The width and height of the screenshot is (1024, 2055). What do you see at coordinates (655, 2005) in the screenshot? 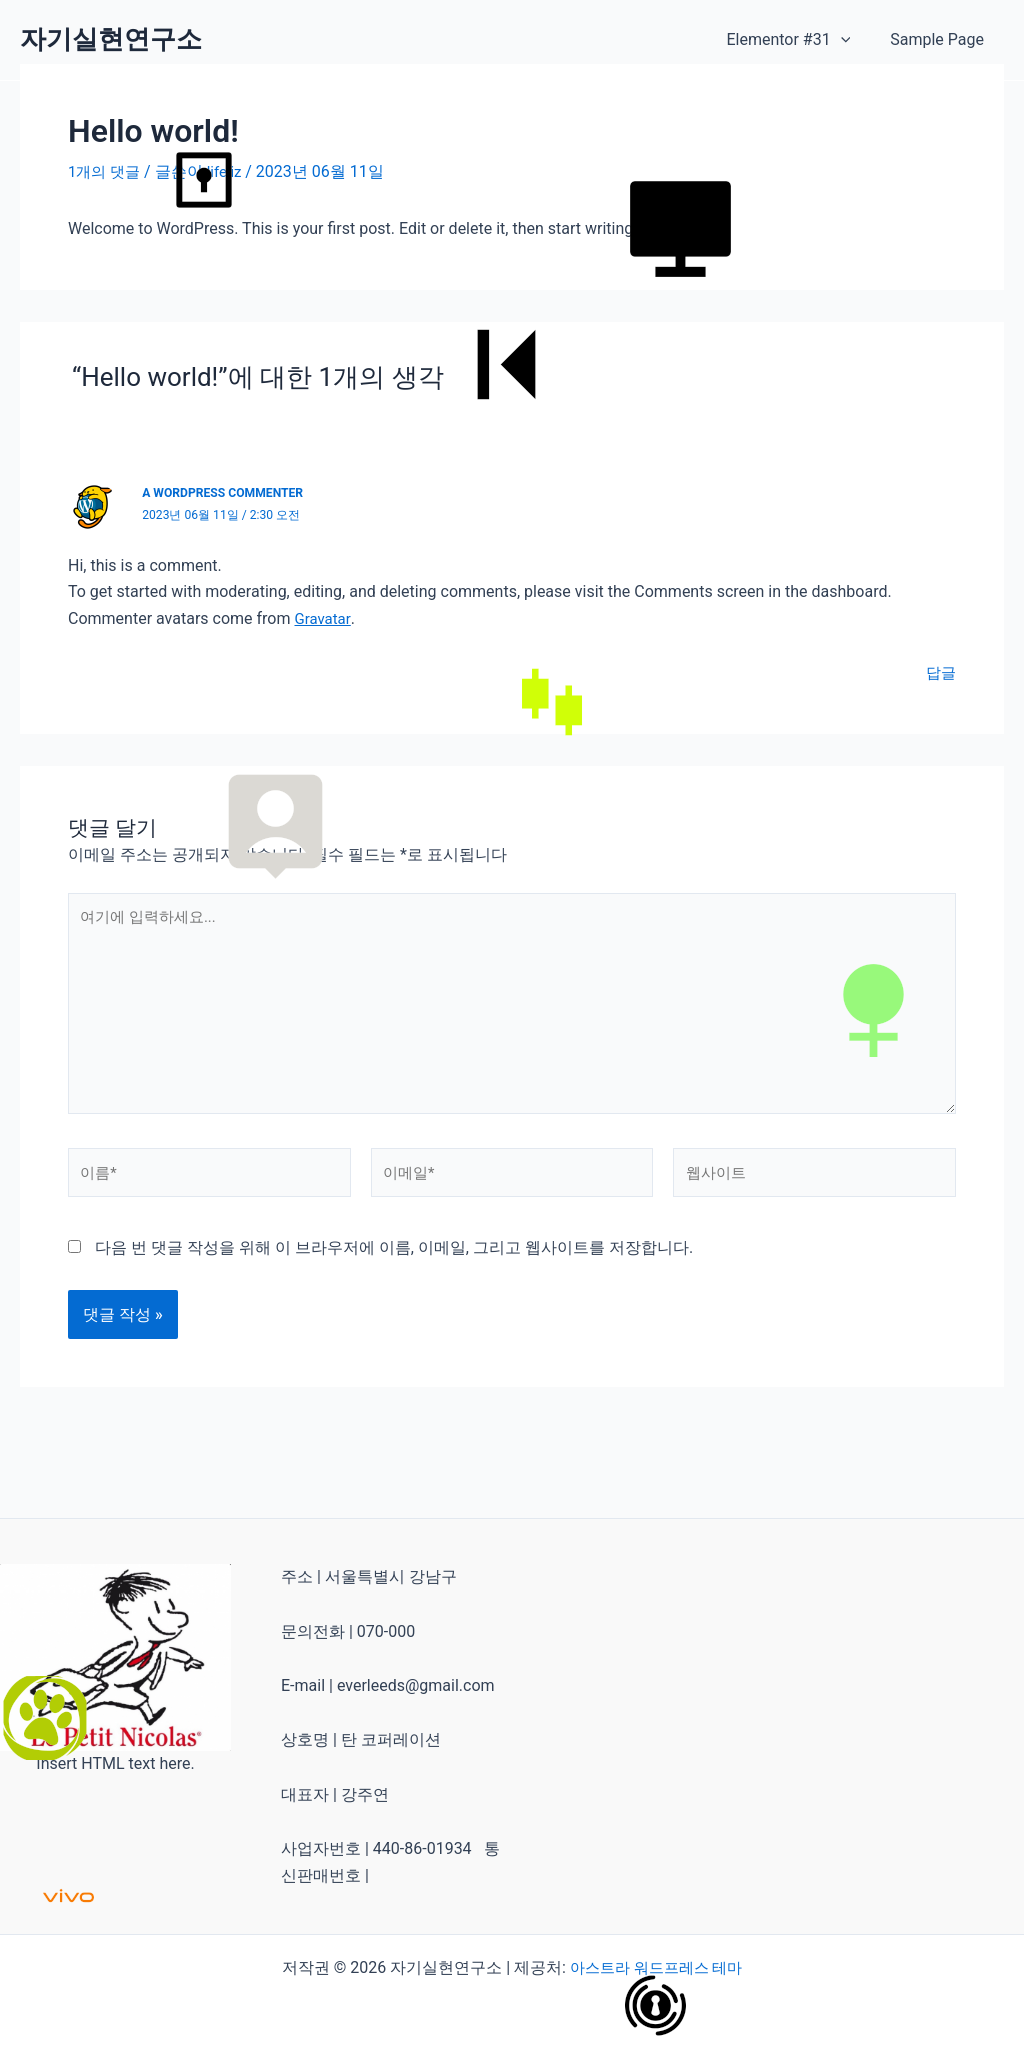
I see `open authelia authentication settings` at bounding box center [655, 2005].